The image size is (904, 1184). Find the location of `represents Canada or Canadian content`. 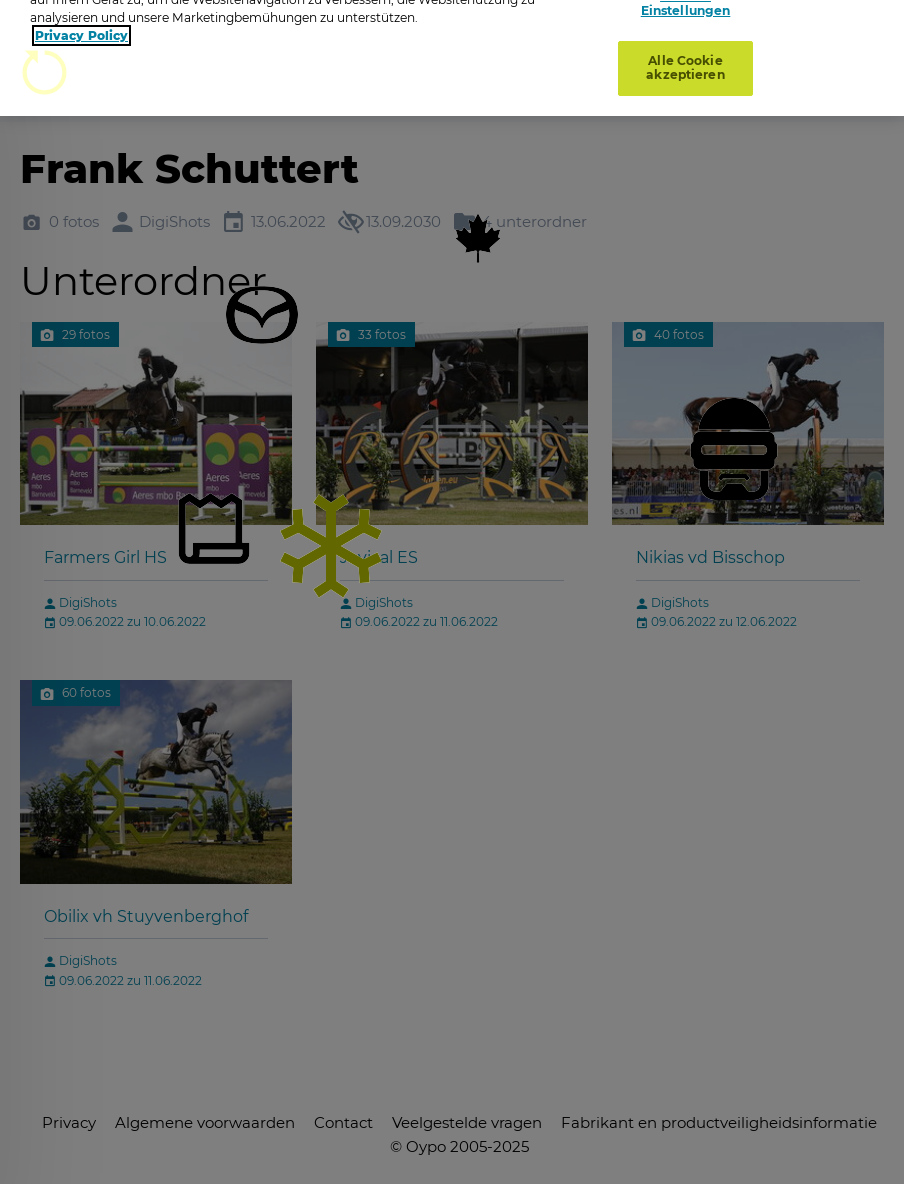

represents Canada or Canadian content is located at coordinates (478, 238).